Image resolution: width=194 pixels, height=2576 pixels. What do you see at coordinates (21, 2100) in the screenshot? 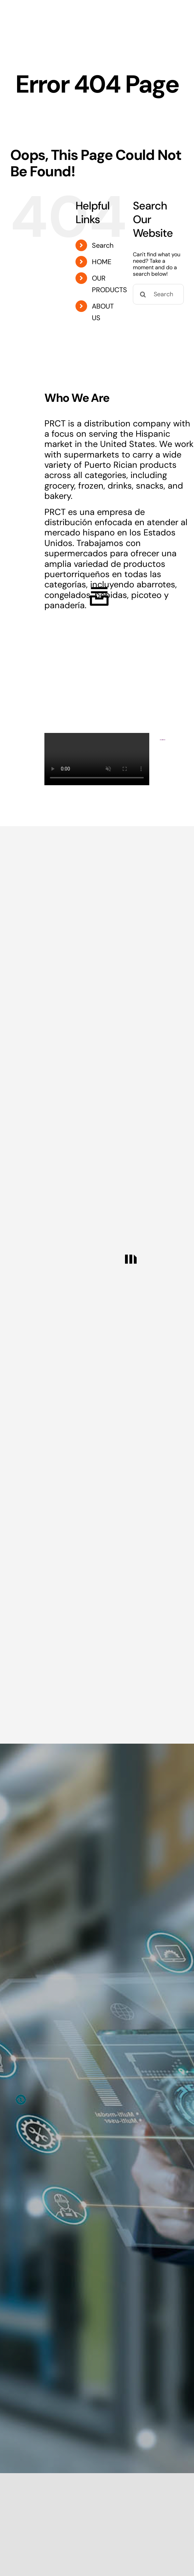
I see `open Convertio file conversion service` at bounding box center [21, 2100].